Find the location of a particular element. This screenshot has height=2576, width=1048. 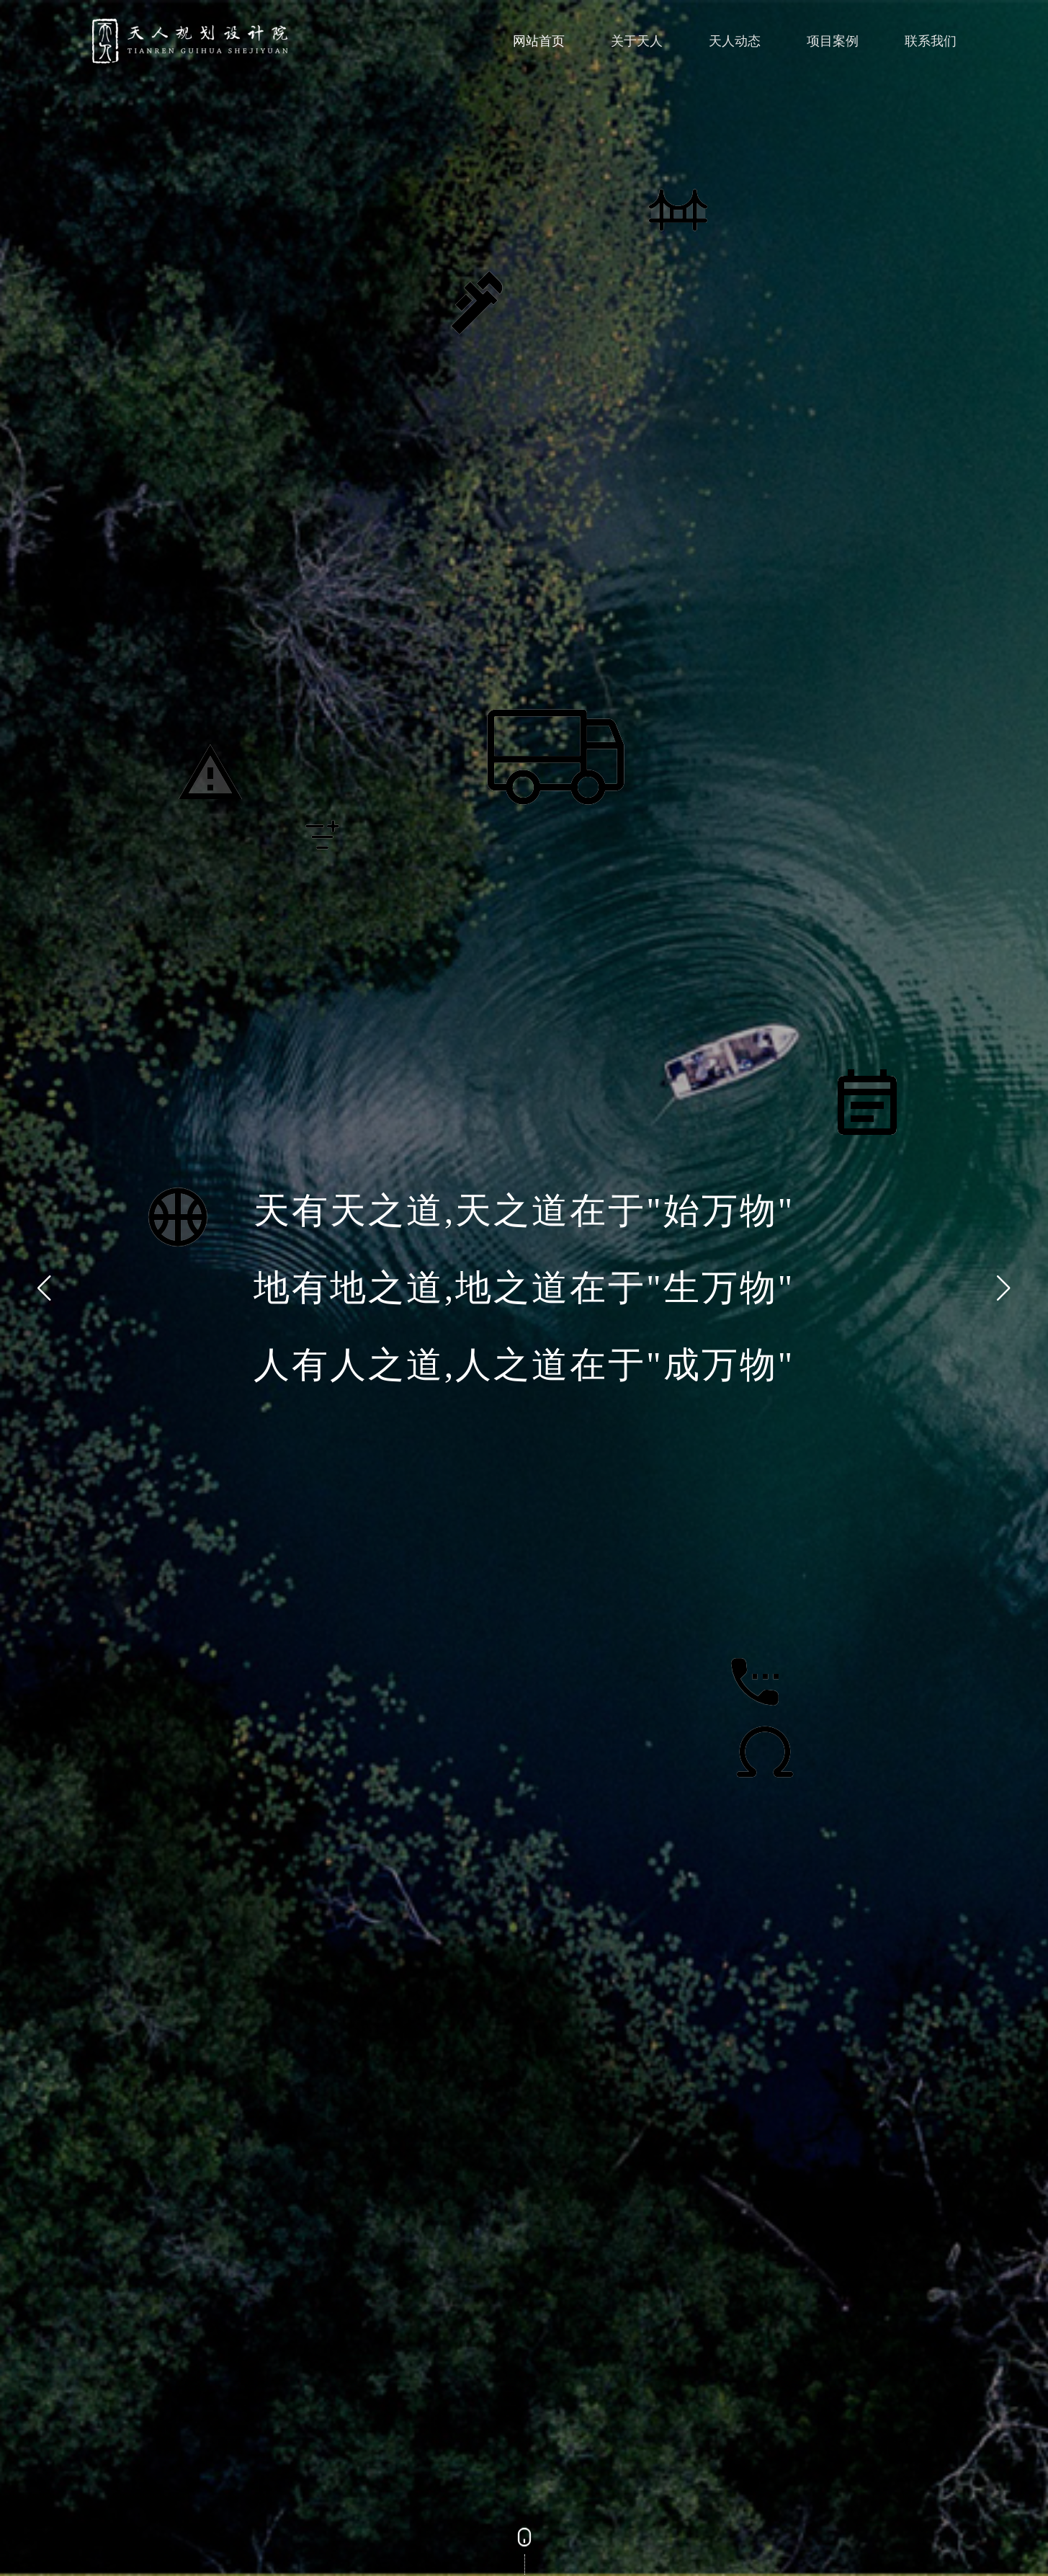

represents the omega symbol in mathematical or scientific contexts is located at coordinates (765, 1752).